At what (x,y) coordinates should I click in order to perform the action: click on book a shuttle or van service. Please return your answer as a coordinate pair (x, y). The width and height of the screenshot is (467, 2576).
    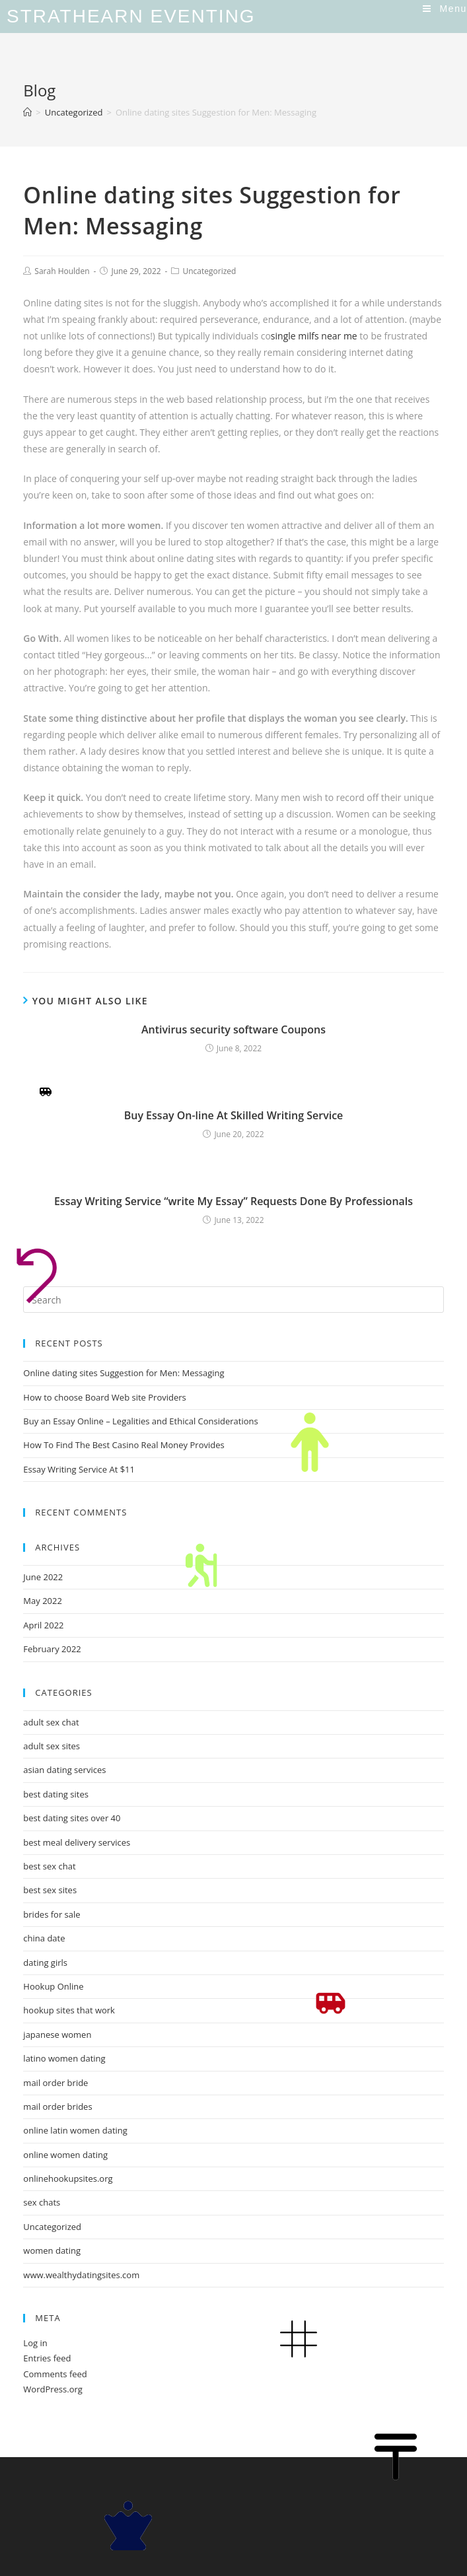
    Looking at the image, I should click on (330, 2002).